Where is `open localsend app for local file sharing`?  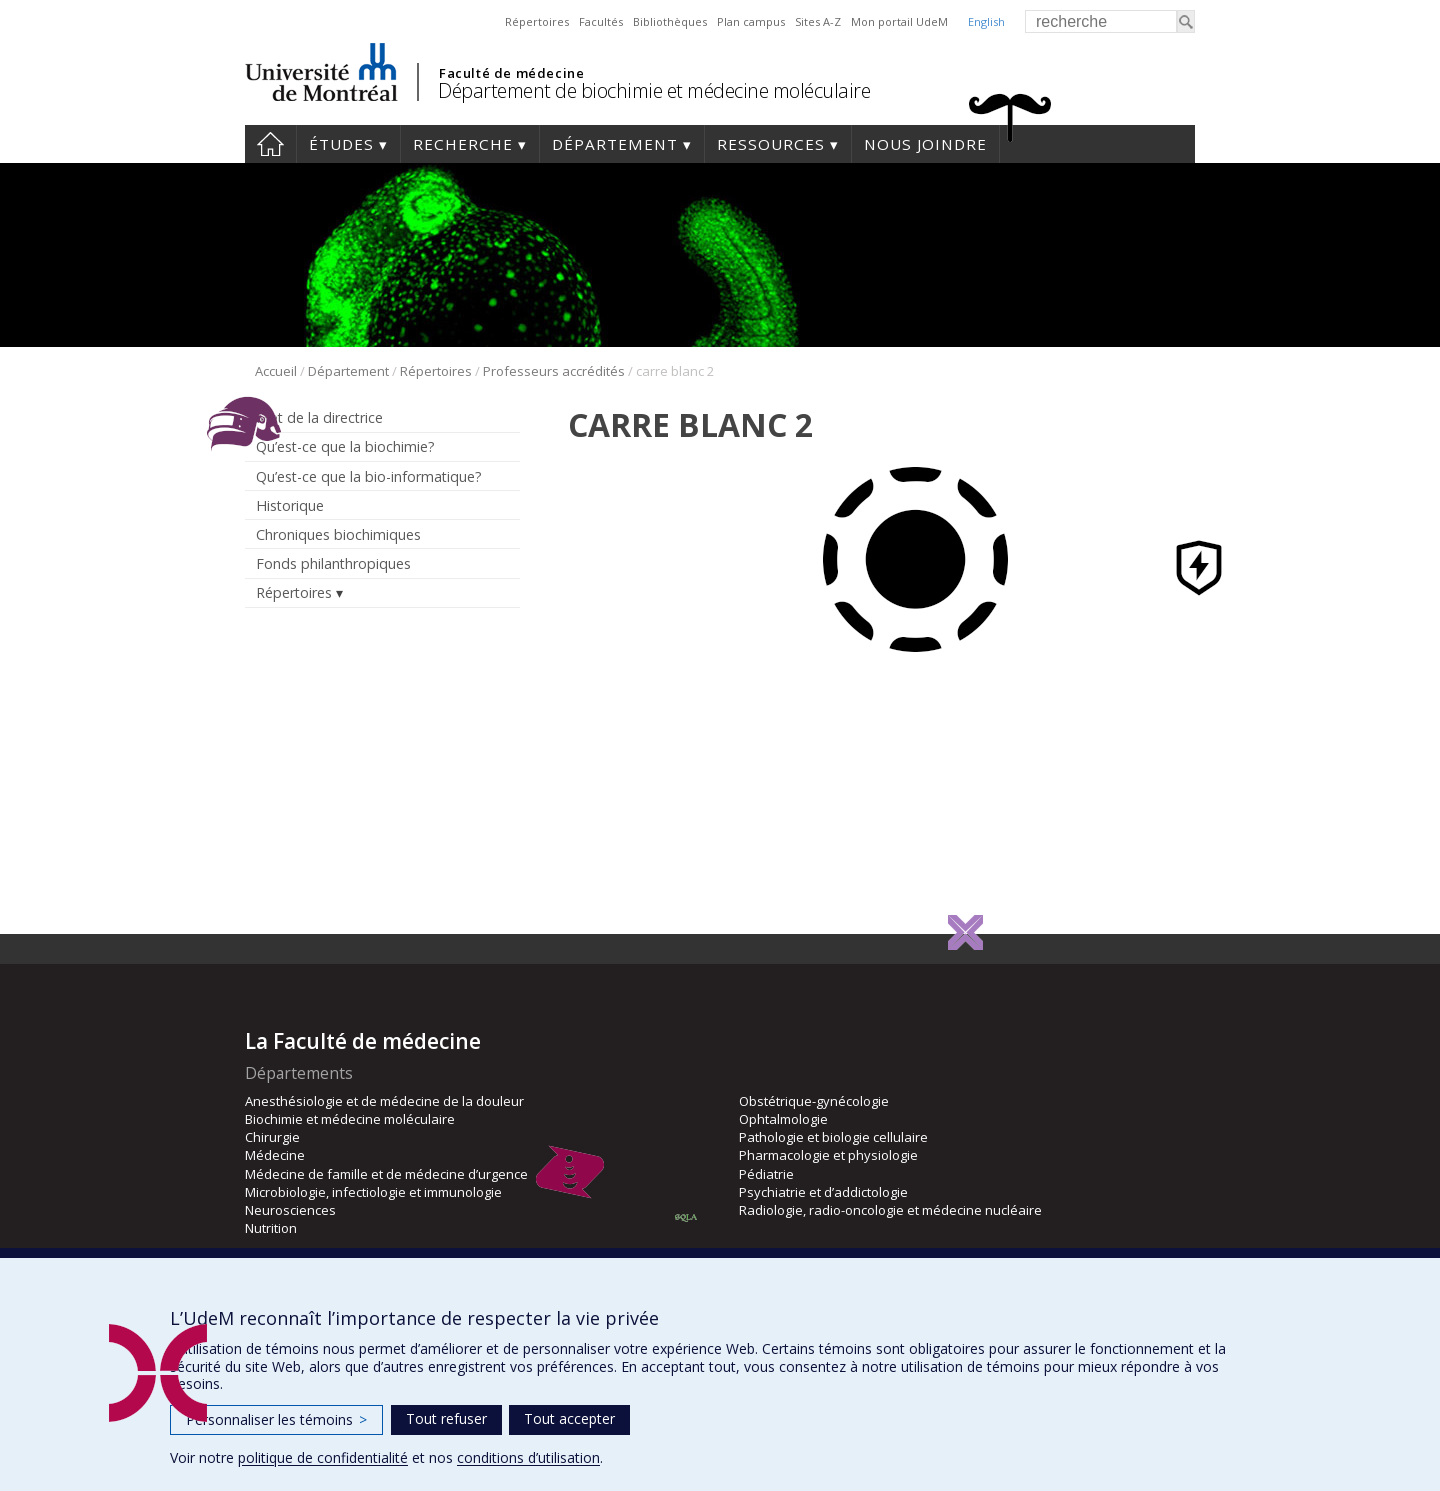 open localsend app for local file sharing is located at coordinates (915, 559).